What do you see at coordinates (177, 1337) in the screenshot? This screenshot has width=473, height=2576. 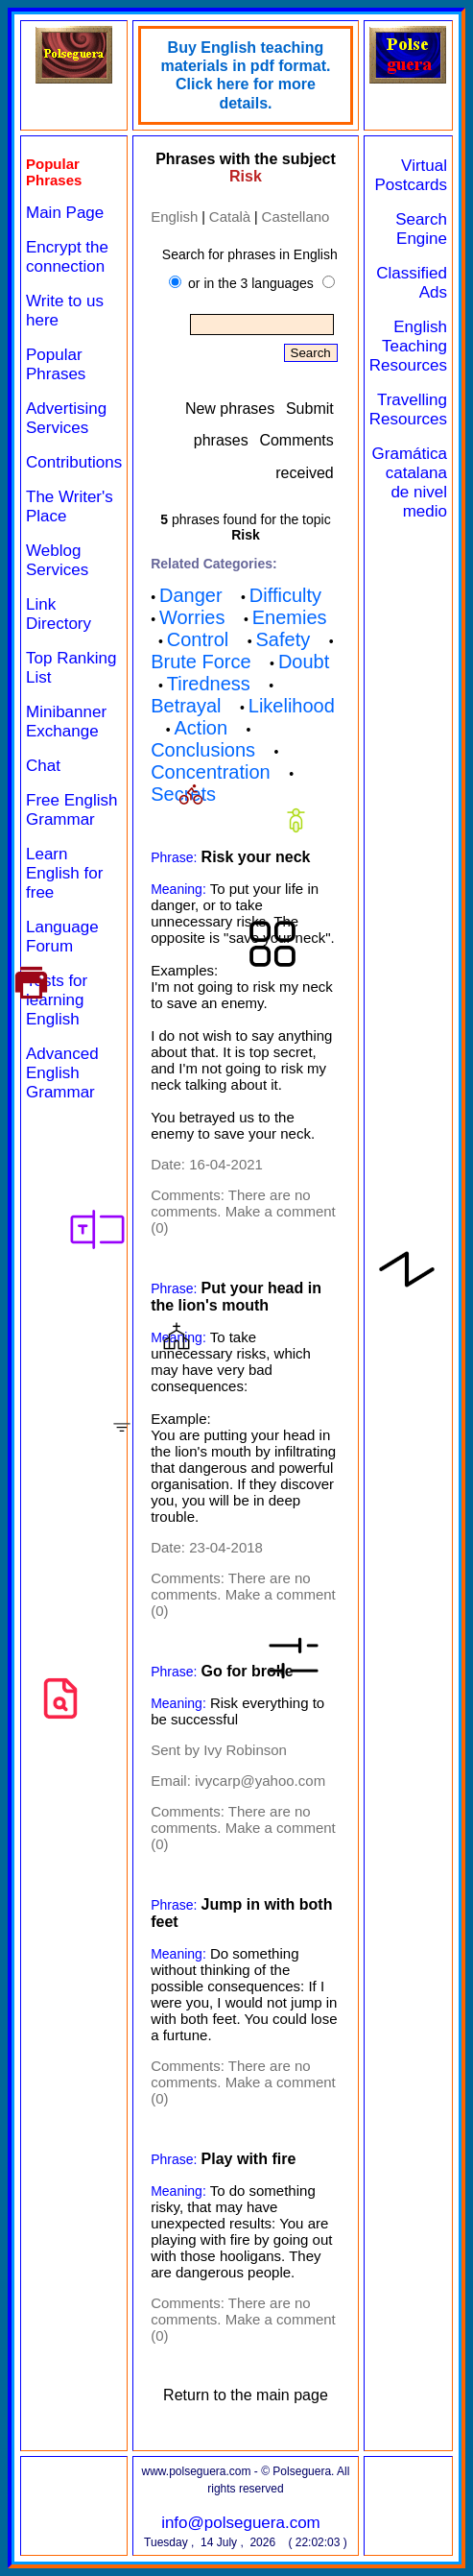 I see `indicates a nearby church or place of worship` at bounding box center [177, 1337].